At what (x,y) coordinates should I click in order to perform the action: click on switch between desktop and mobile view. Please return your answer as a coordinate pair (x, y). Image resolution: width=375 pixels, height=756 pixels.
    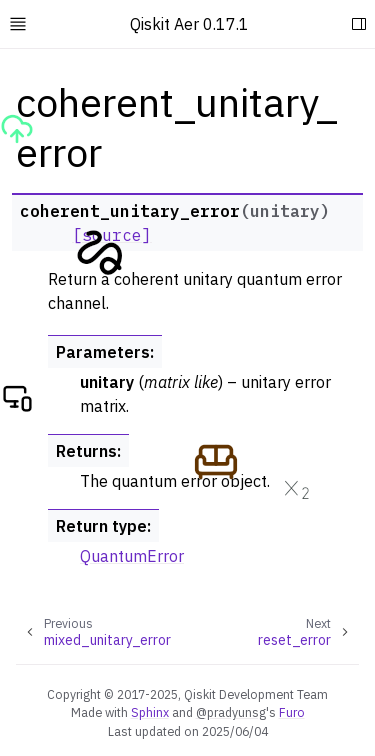
    Looking at the image, I should click on (17, 397).